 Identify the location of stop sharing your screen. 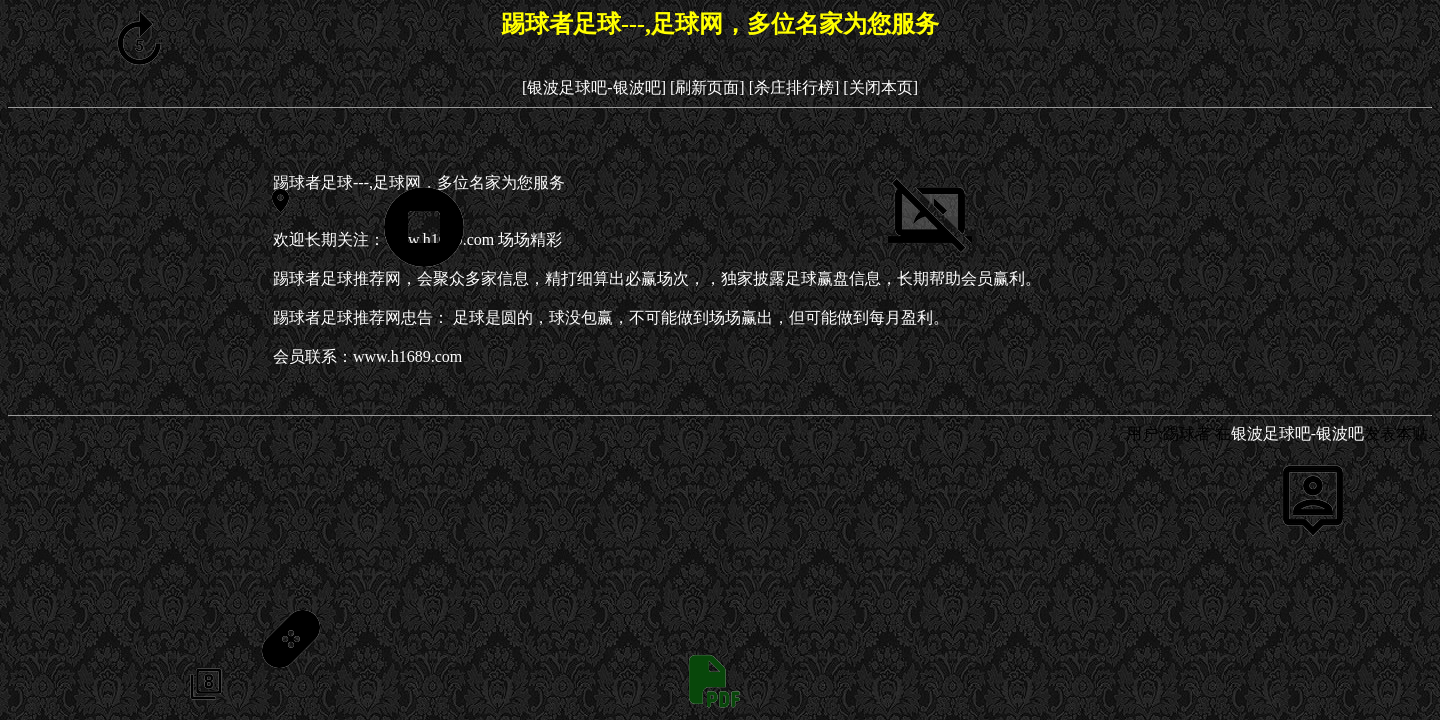
(930, 215).